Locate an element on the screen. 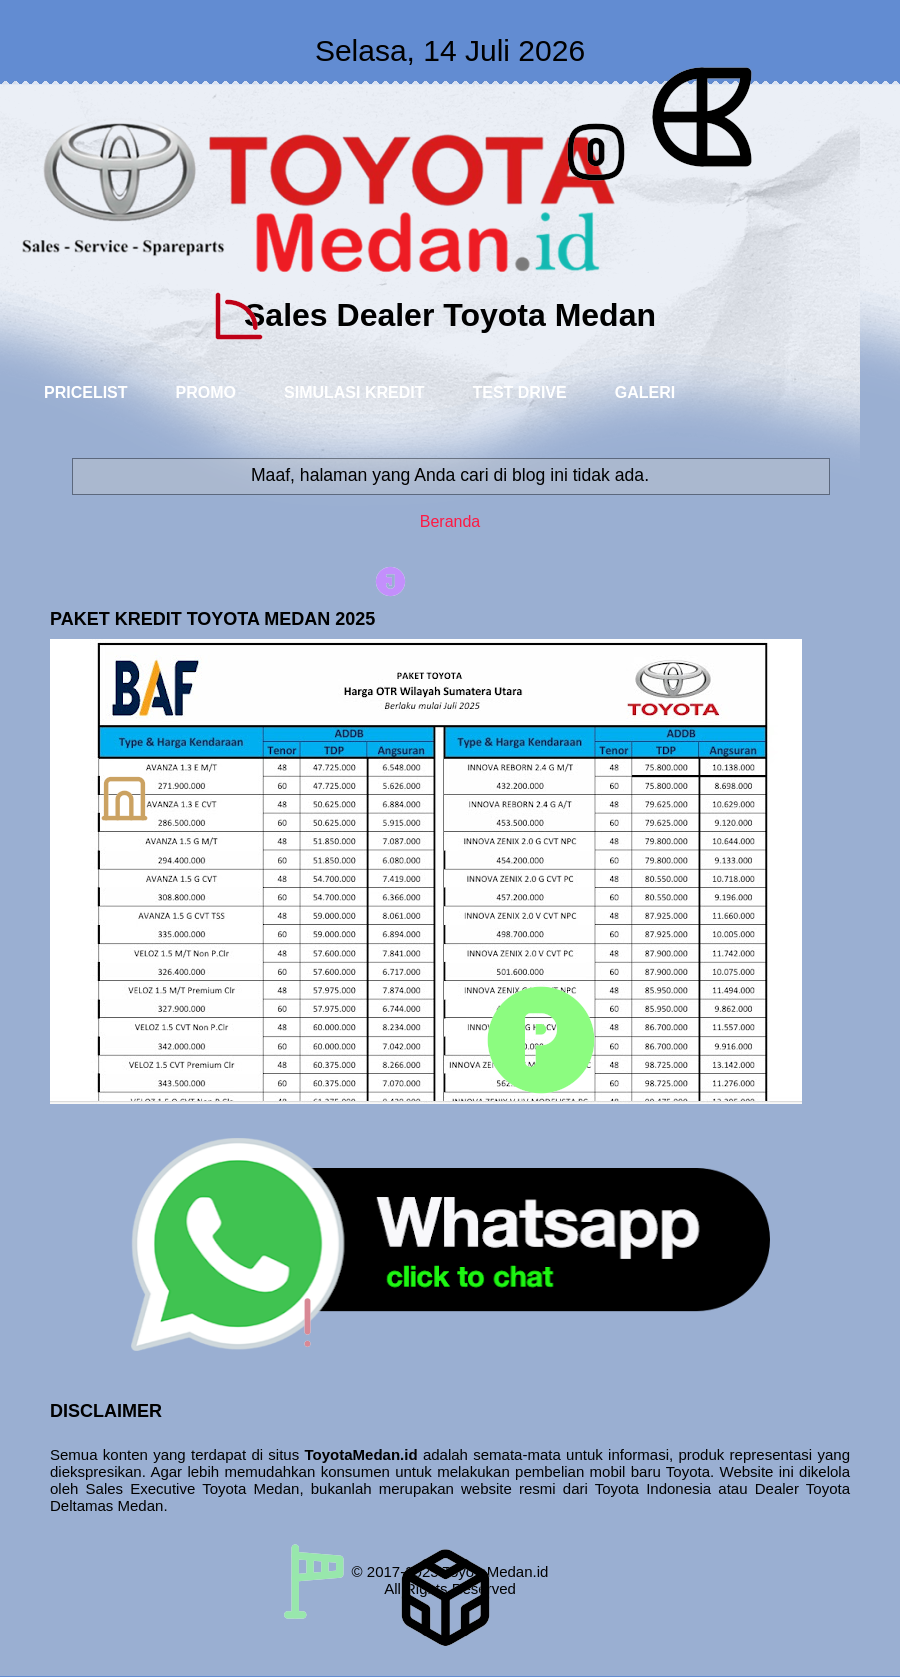 Image resolution: width=900 pixels, height=1677 pixels. open Craft app is located at coordinates (702, 117).